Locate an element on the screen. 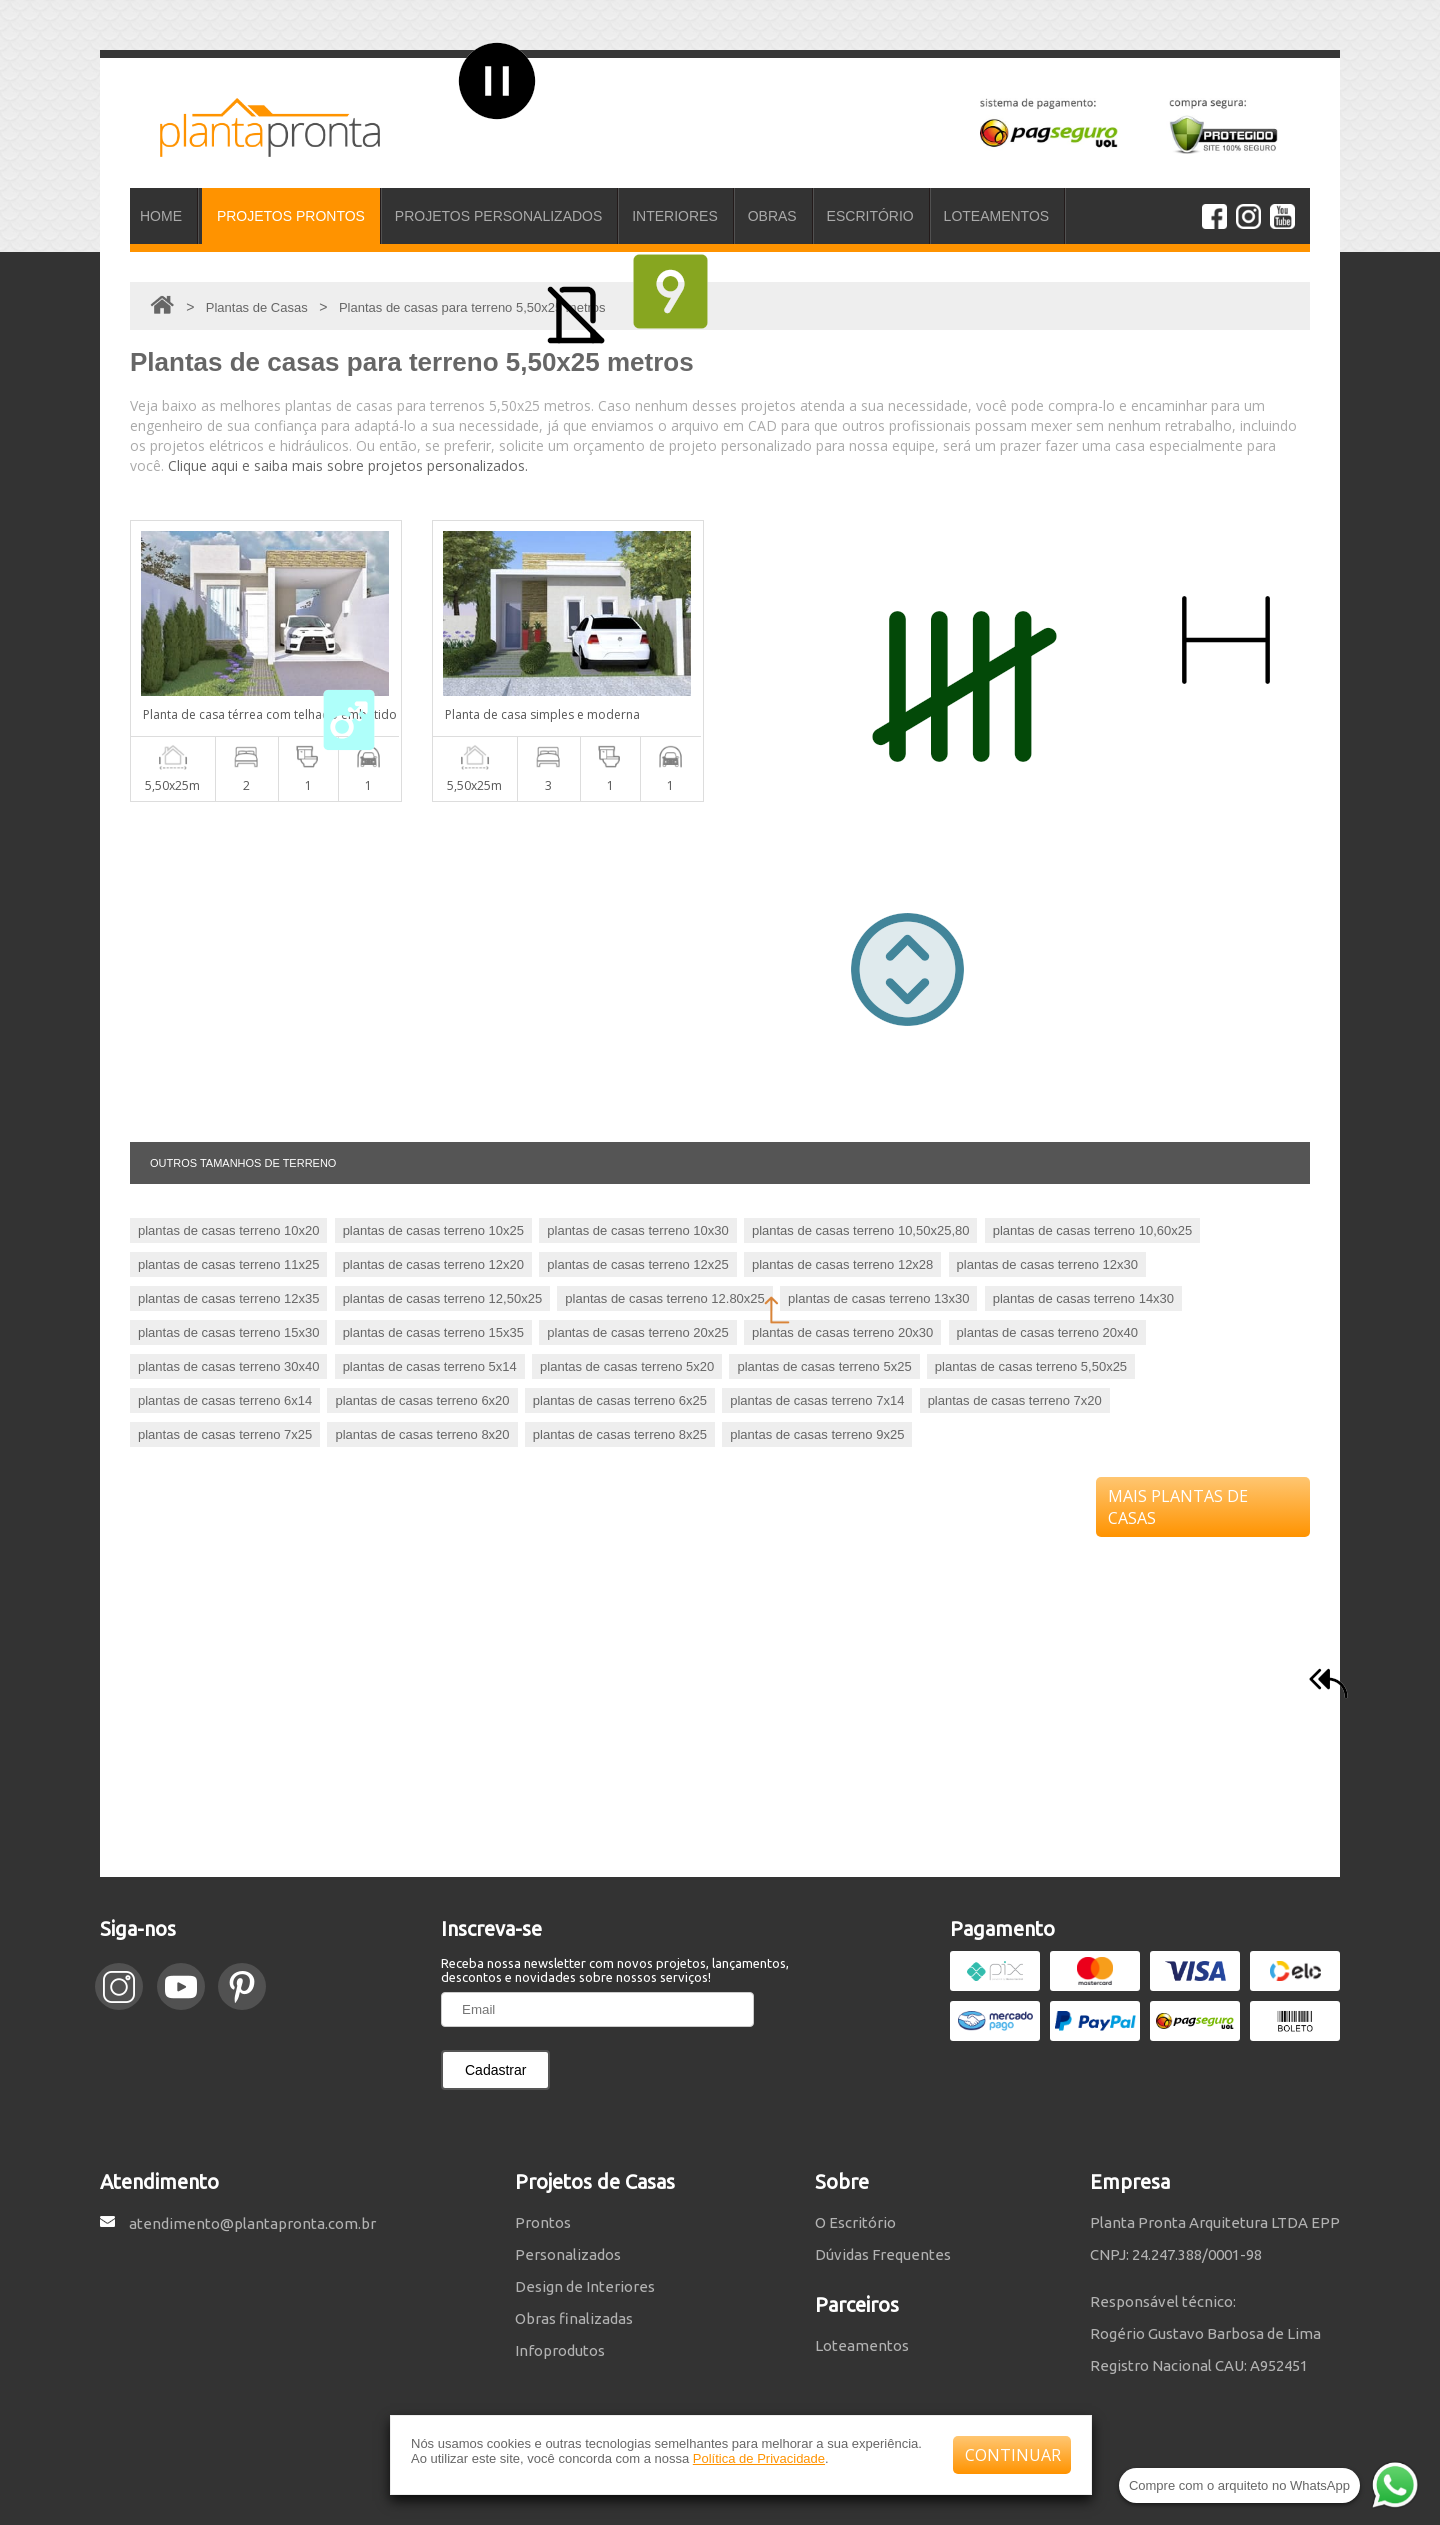  format text as a heading is located at coordinates (1226, 640).